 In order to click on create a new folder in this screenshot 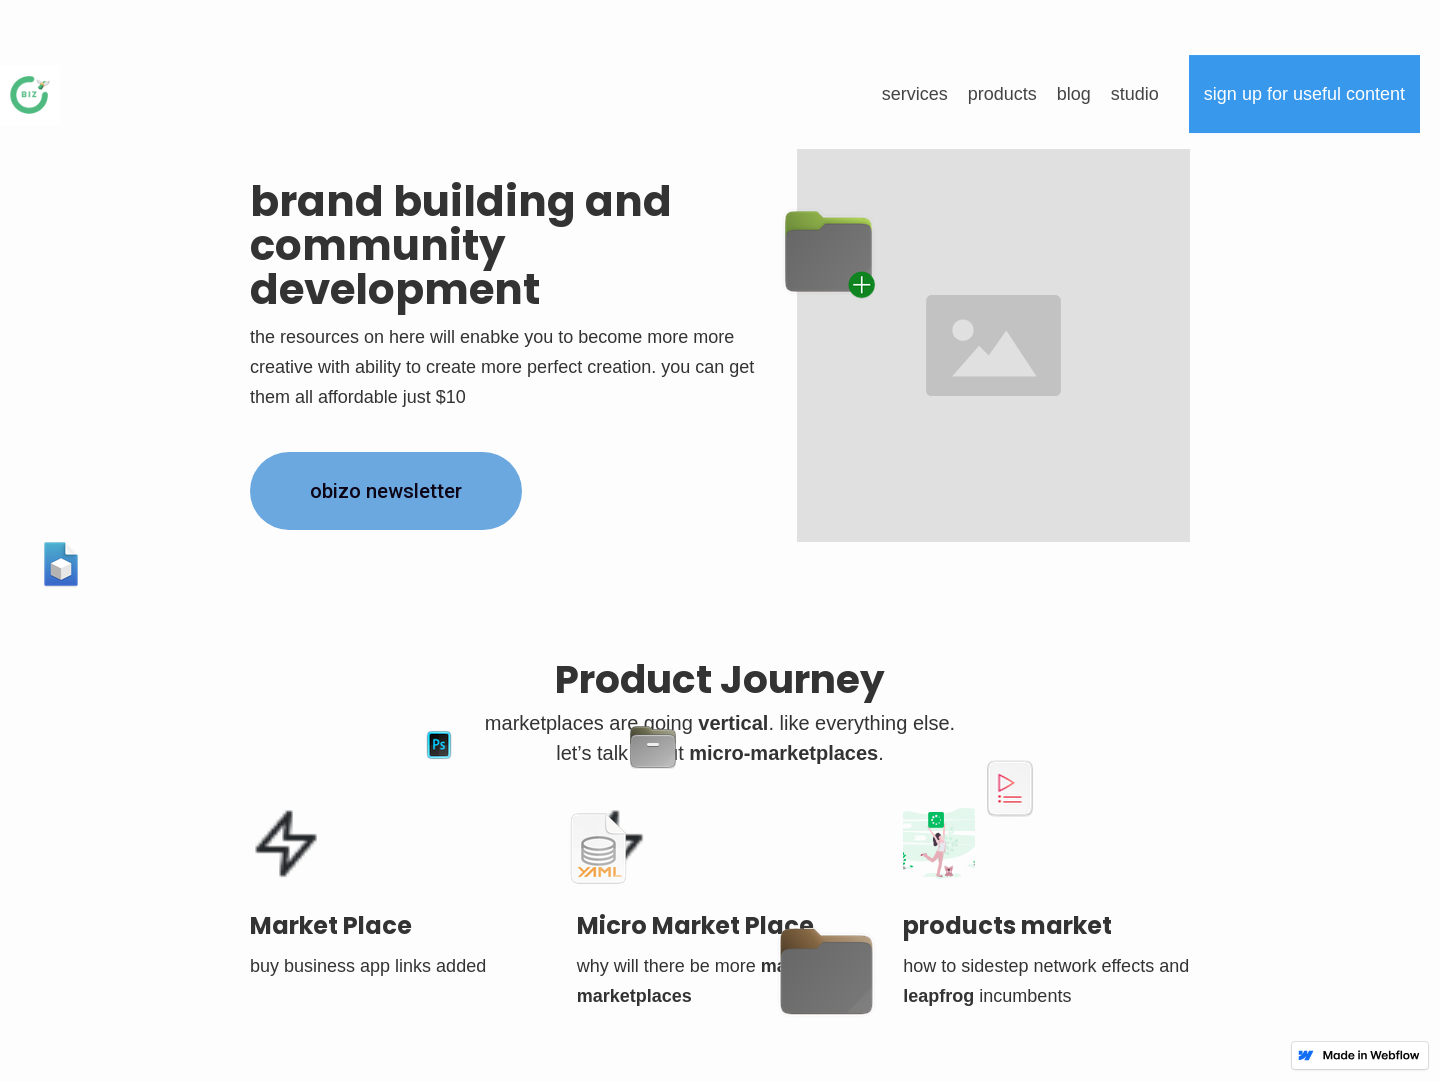, I will do `click(828, 251)`.